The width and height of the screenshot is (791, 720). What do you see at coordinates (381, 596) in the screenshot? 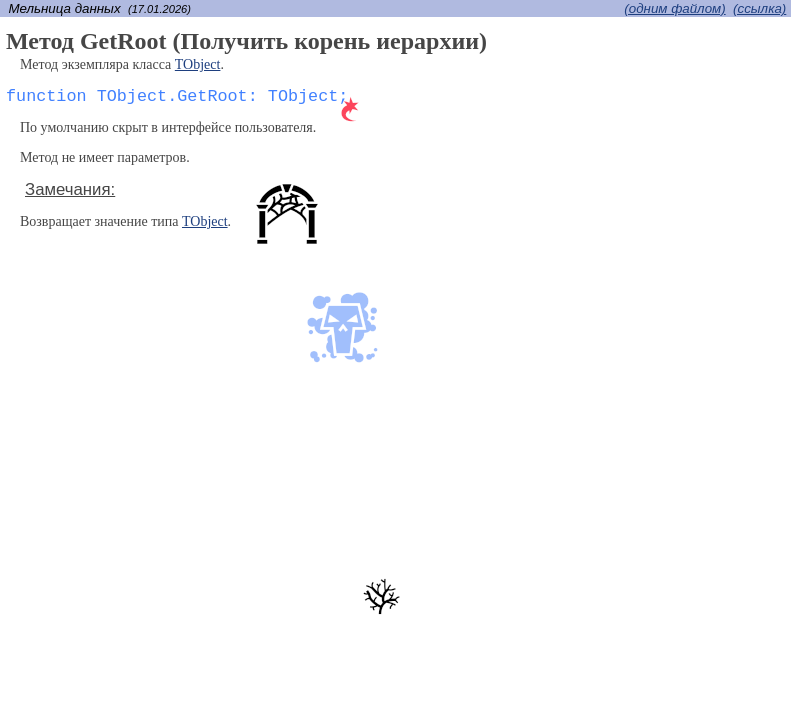
I see `access coral reef or marine life content` at bounding box center [381, 596].